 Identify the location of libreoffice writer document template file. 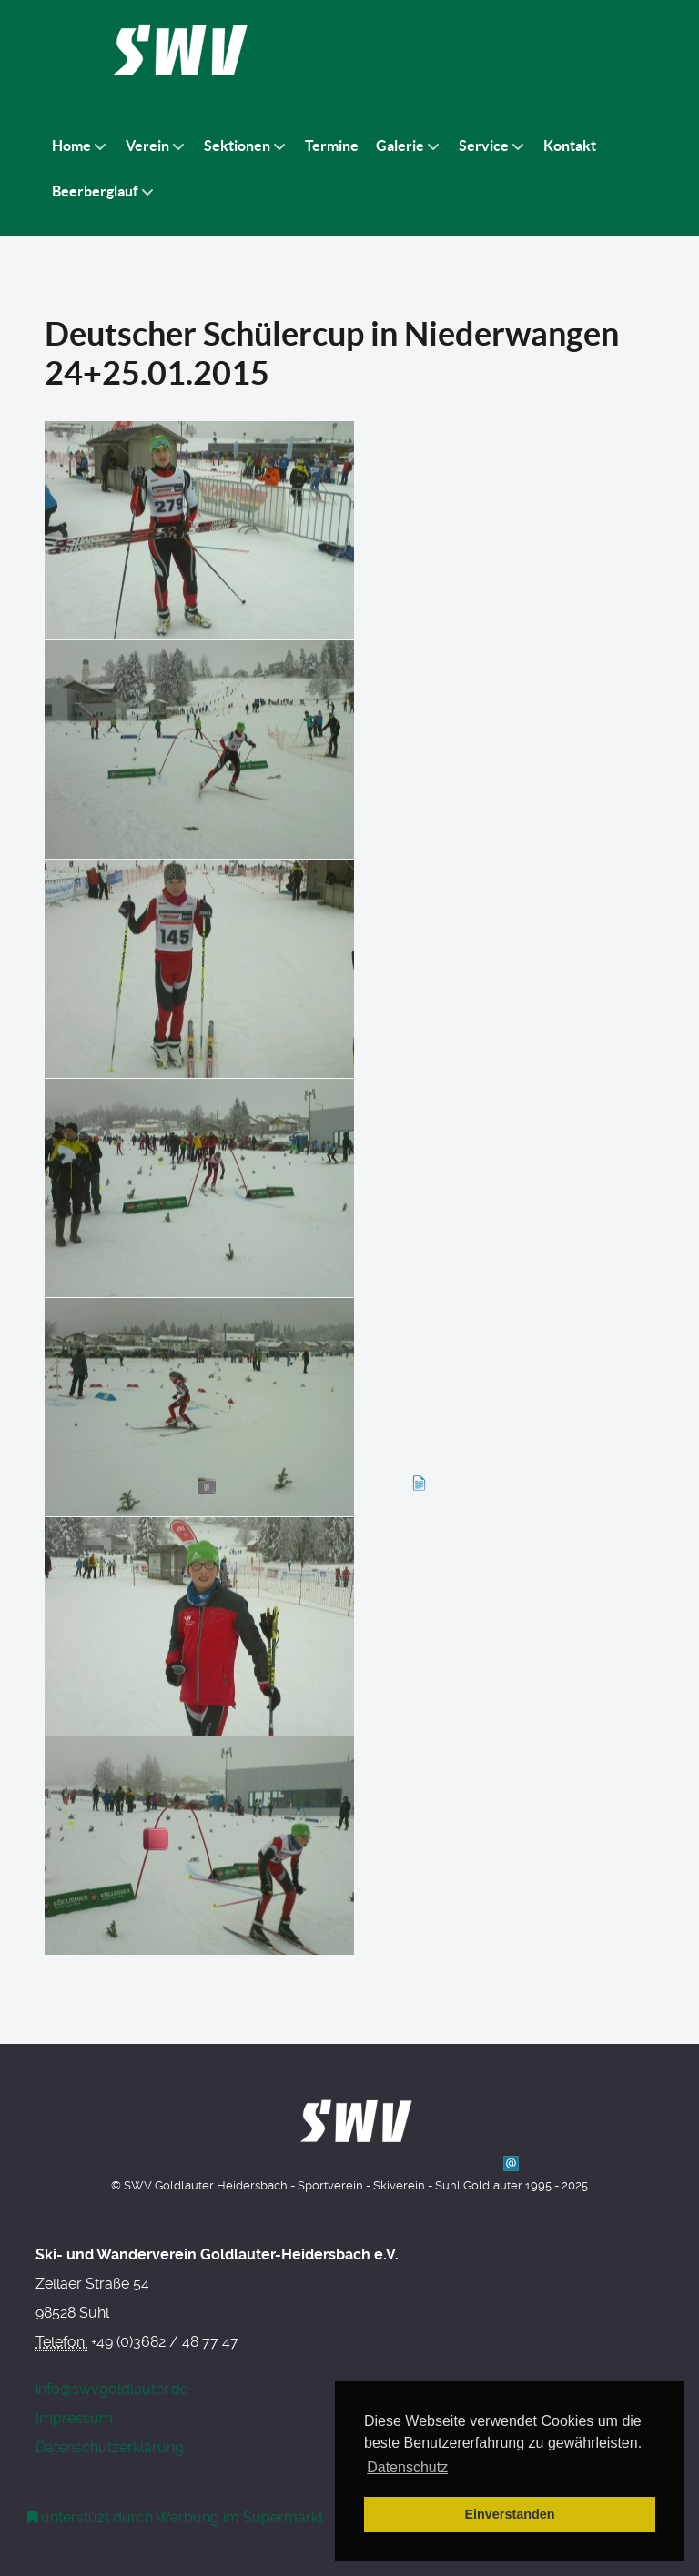
(419, 1483).